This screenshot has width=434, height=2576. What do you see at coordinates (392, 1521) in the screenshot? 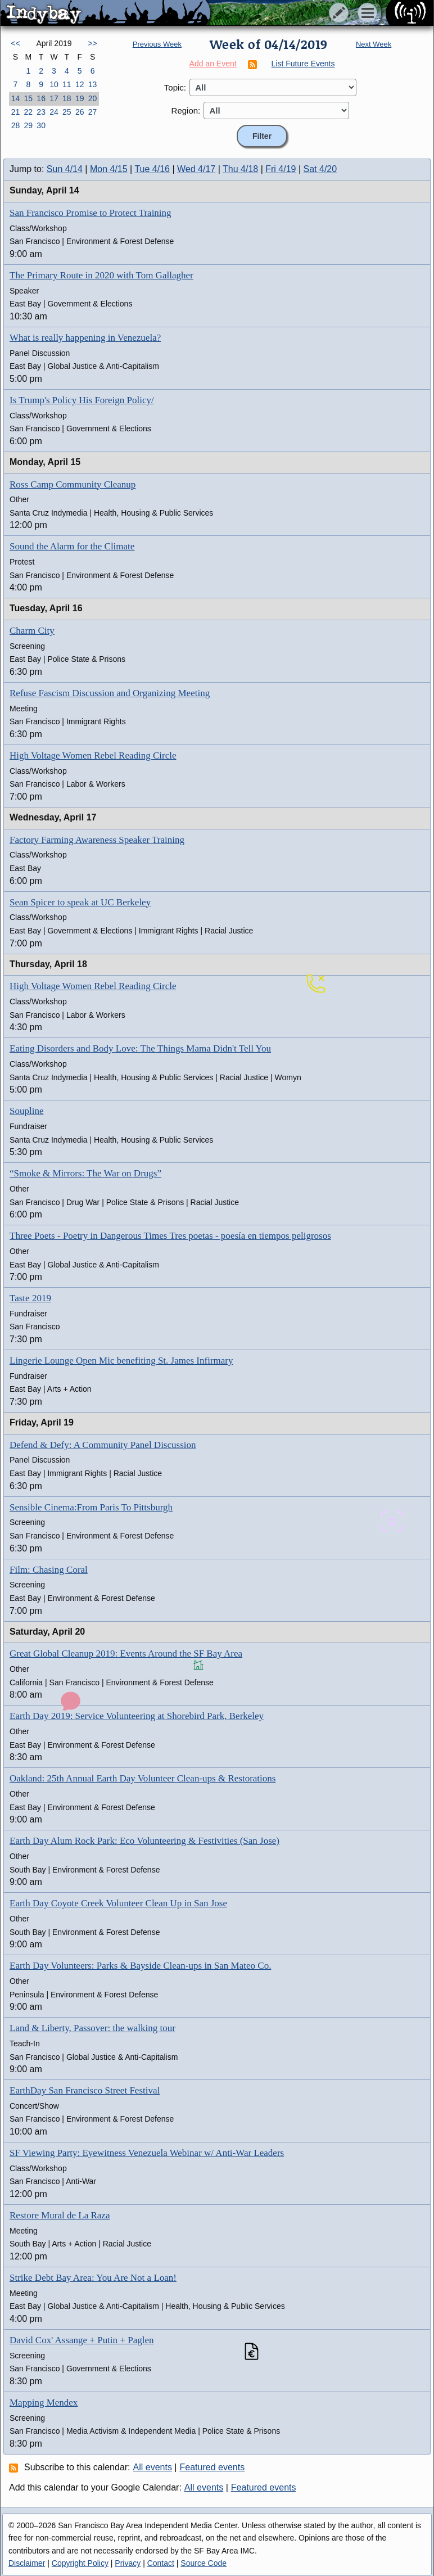
I see `activate camera focus or autofocus` at bounding box center [392, 1521].